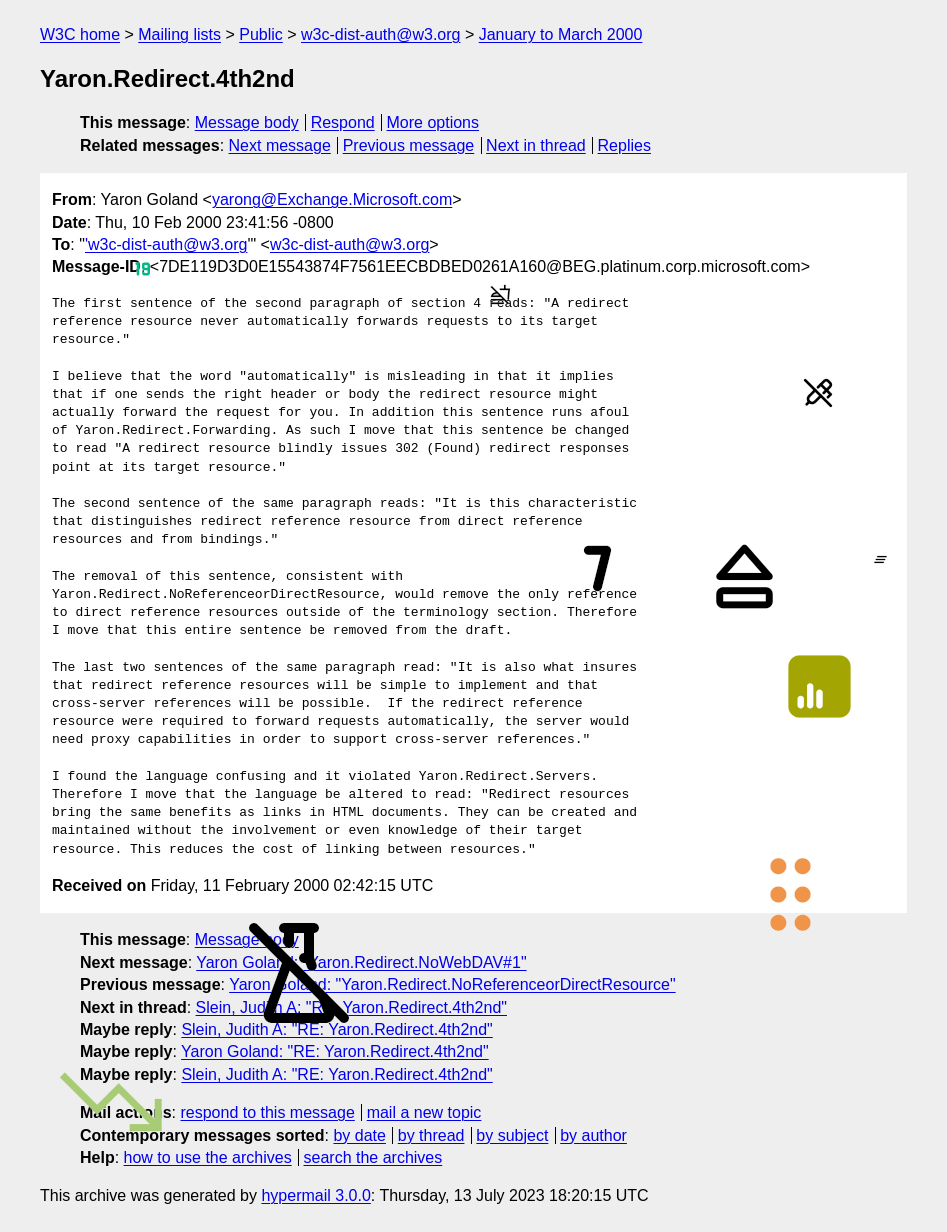  Describe the element at coordinates (880, 559) in the screenshot. I see `clear all items from a list` at that location.